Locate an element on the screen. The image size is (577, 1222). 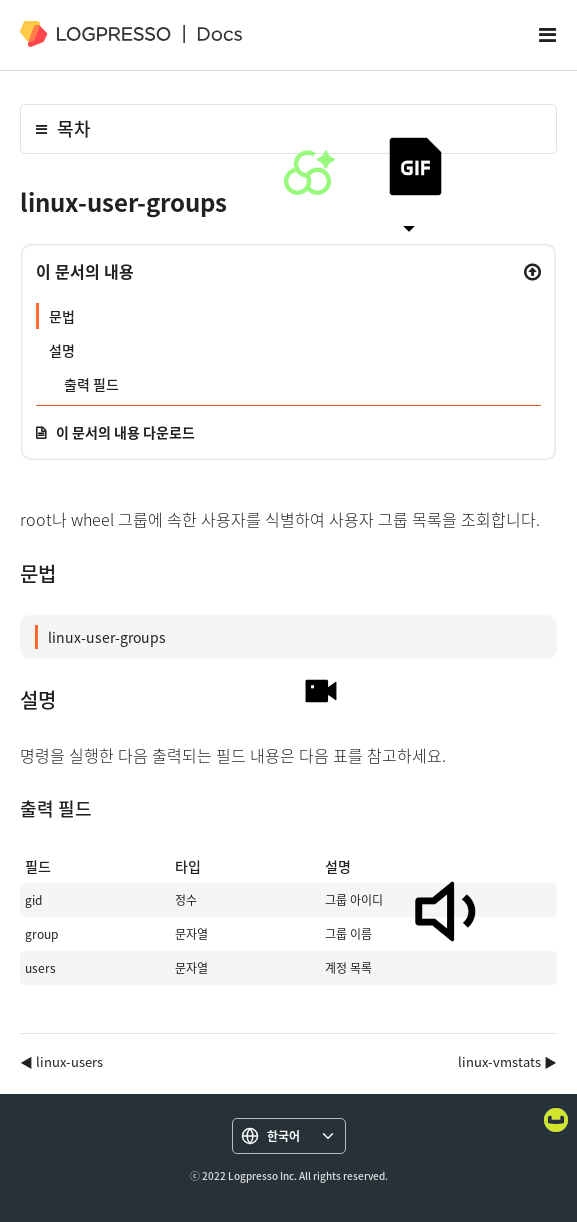
attach a GIF file is located at coordinates (415, 166).